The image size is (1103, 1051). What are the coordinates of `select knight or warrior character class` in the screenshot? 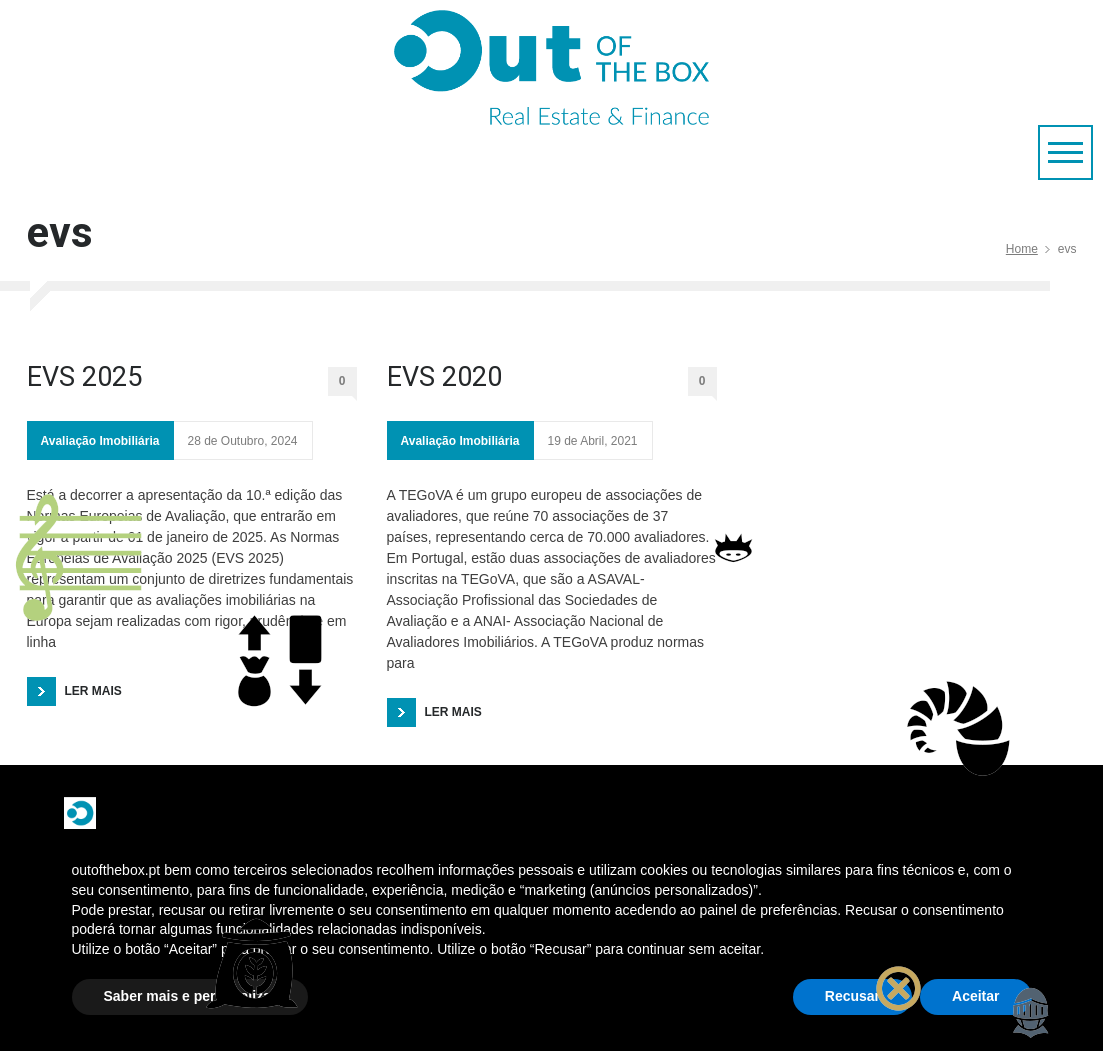 It's located at (1030, 1012).